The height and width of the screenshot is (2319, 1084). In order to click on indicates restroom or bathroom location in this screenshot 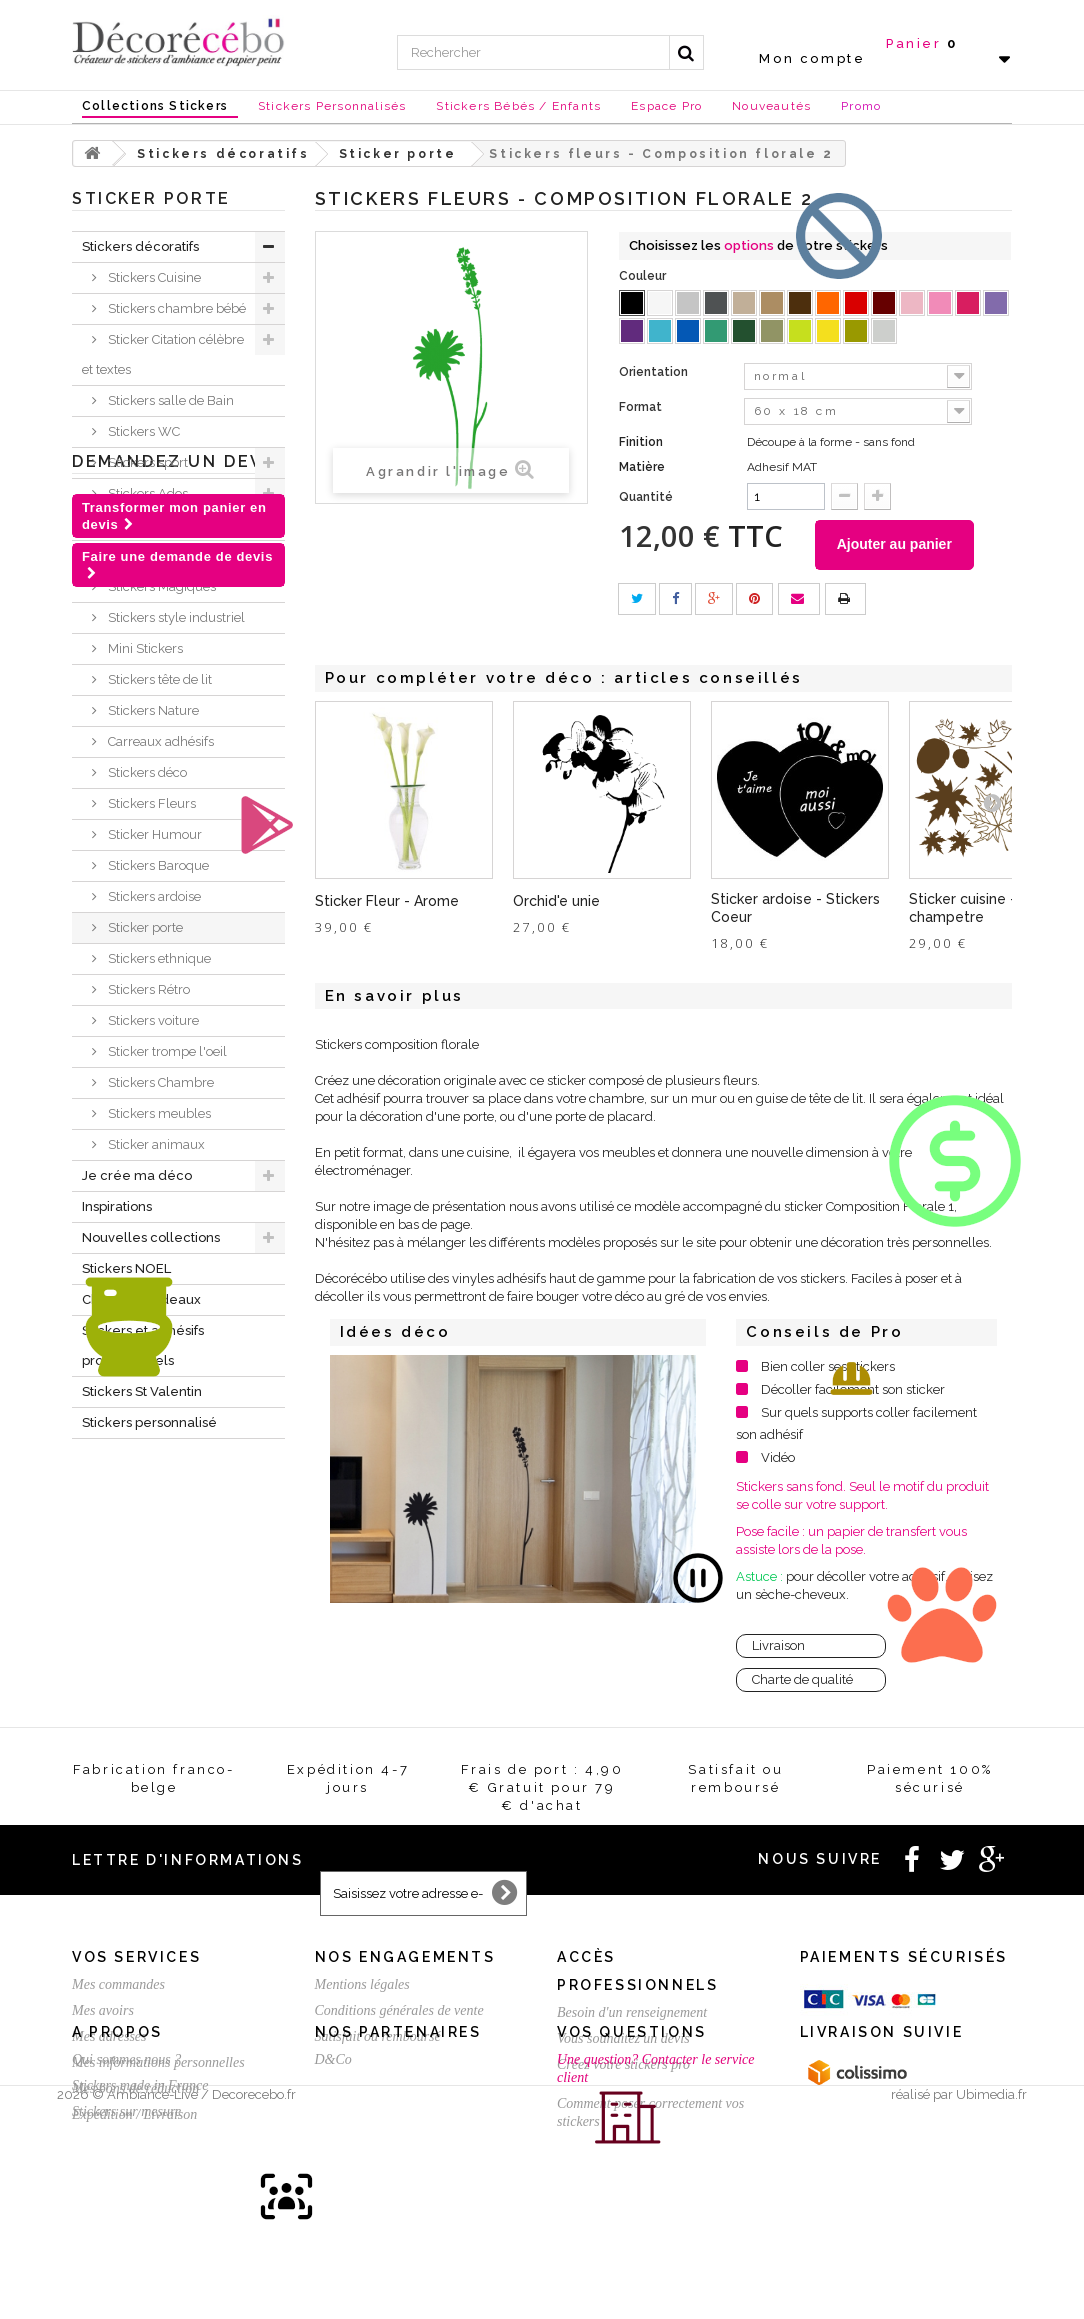, I will do `click(129, 1327)`.